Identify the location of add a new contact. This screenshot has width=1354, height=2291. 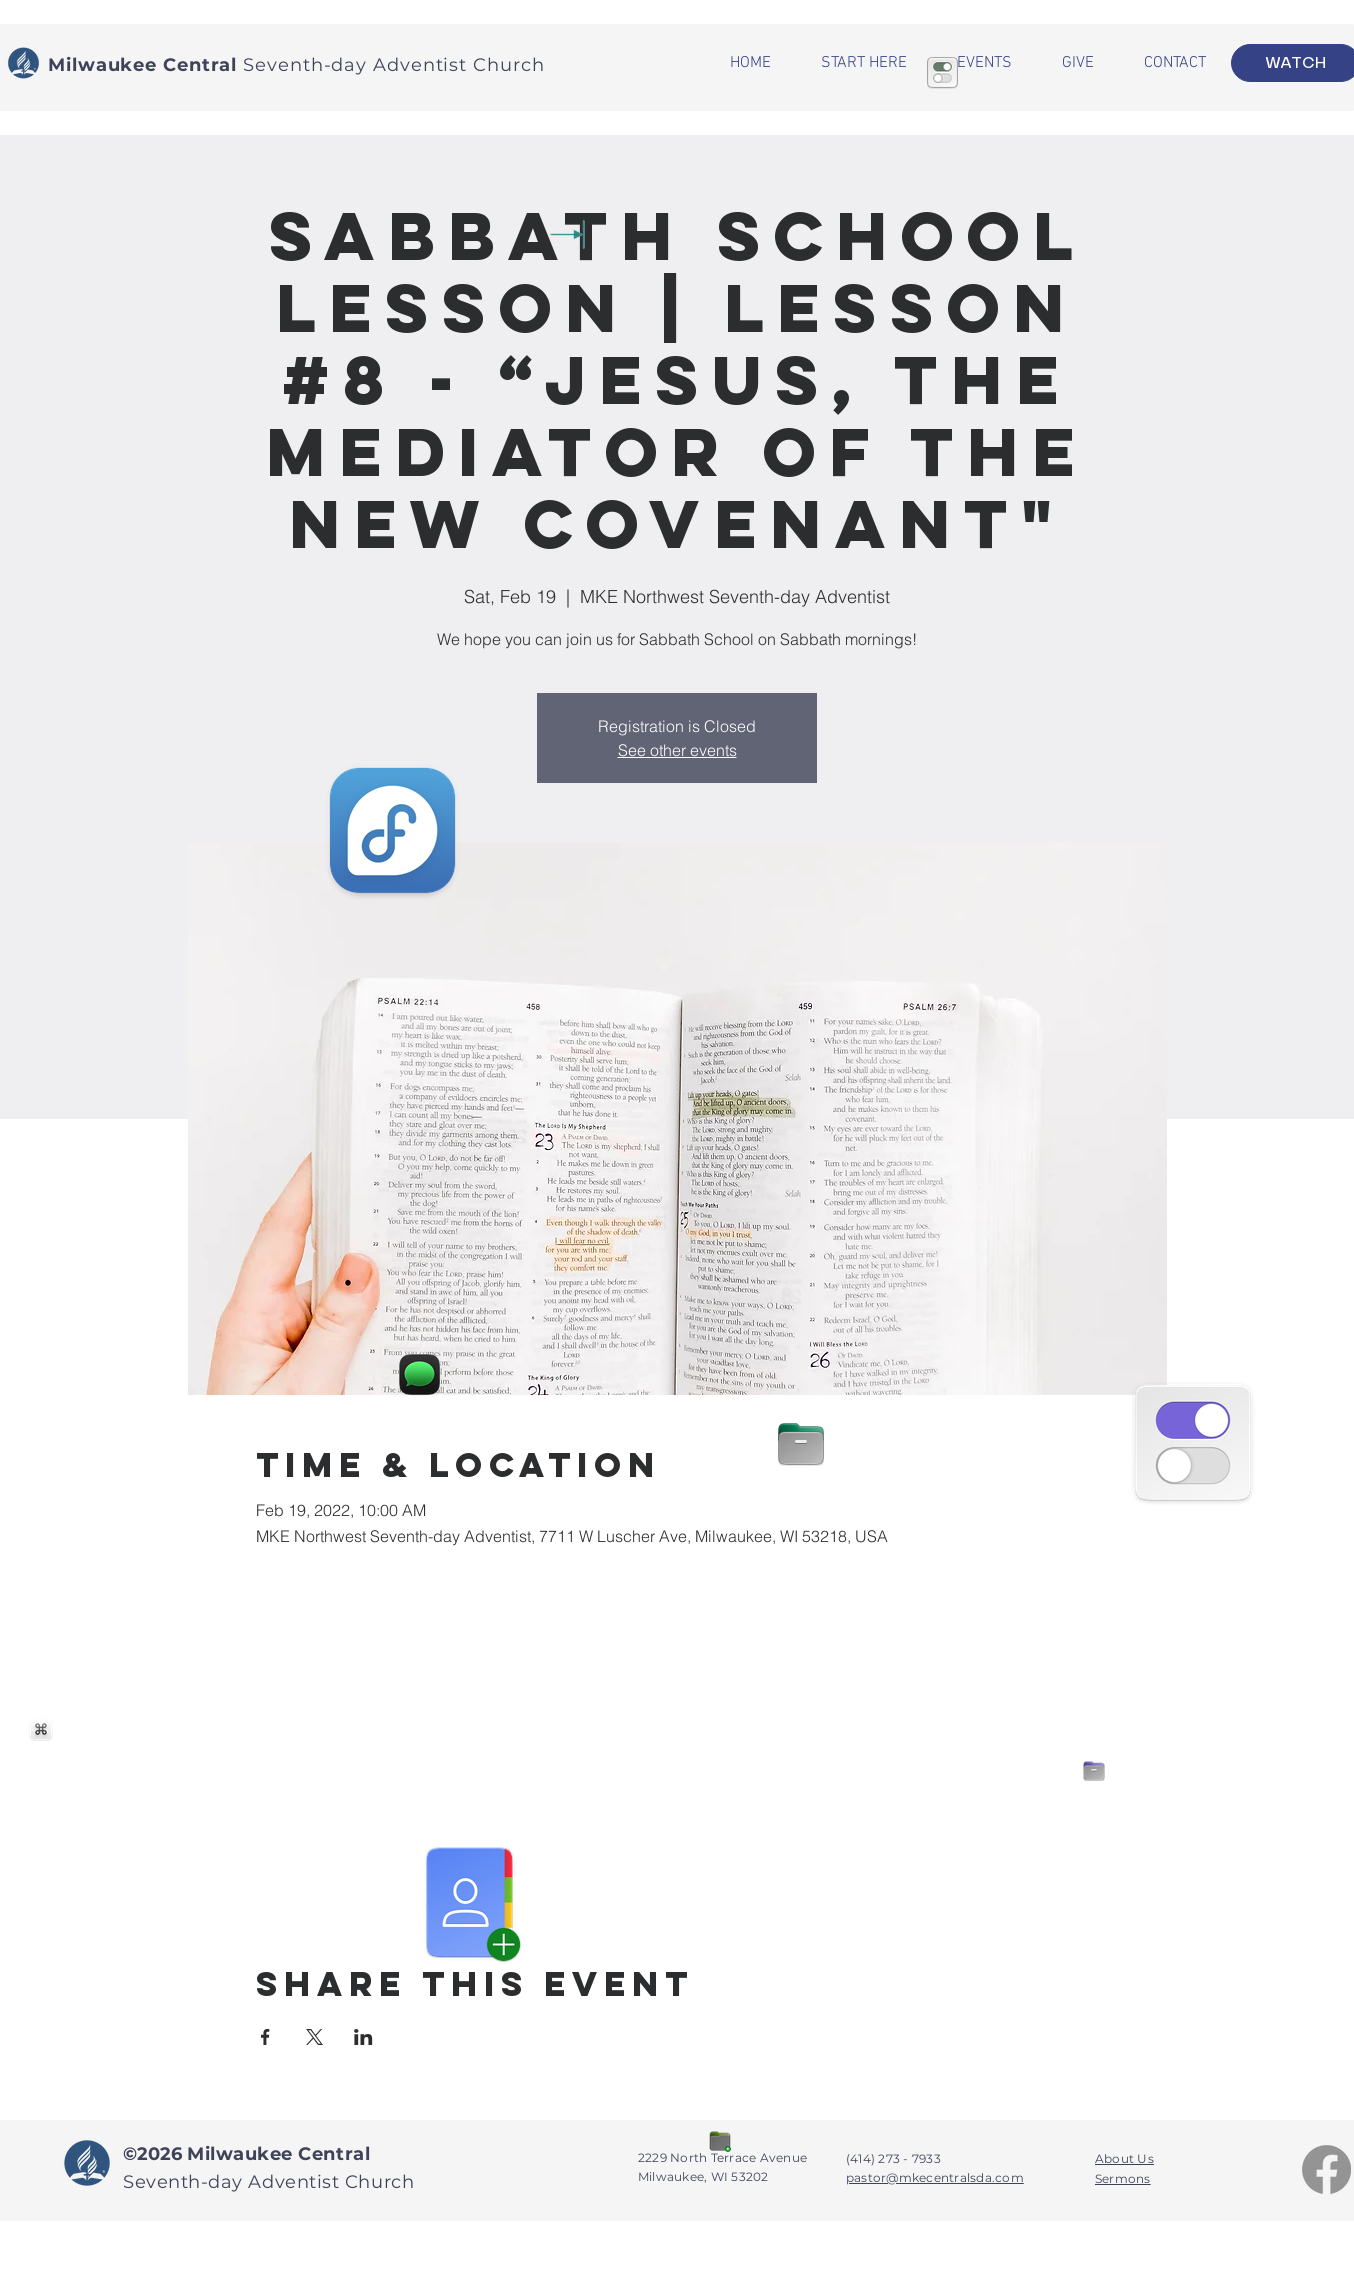
(469, 1902).